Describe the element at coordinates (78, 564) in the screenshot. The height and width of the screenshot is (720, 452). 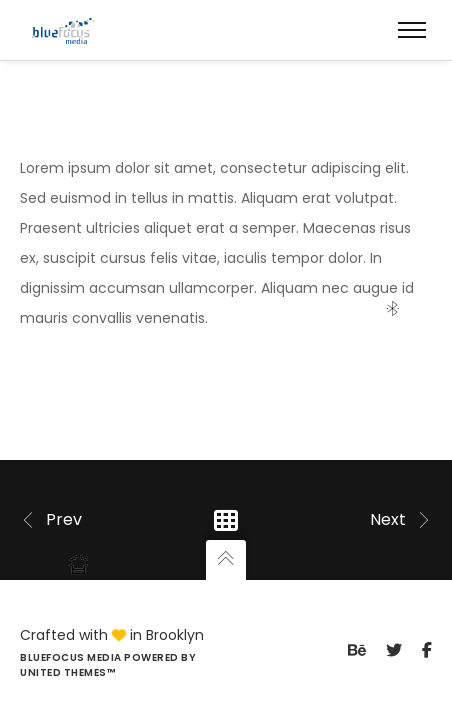
I see `access cooking or recipe features` at that location.